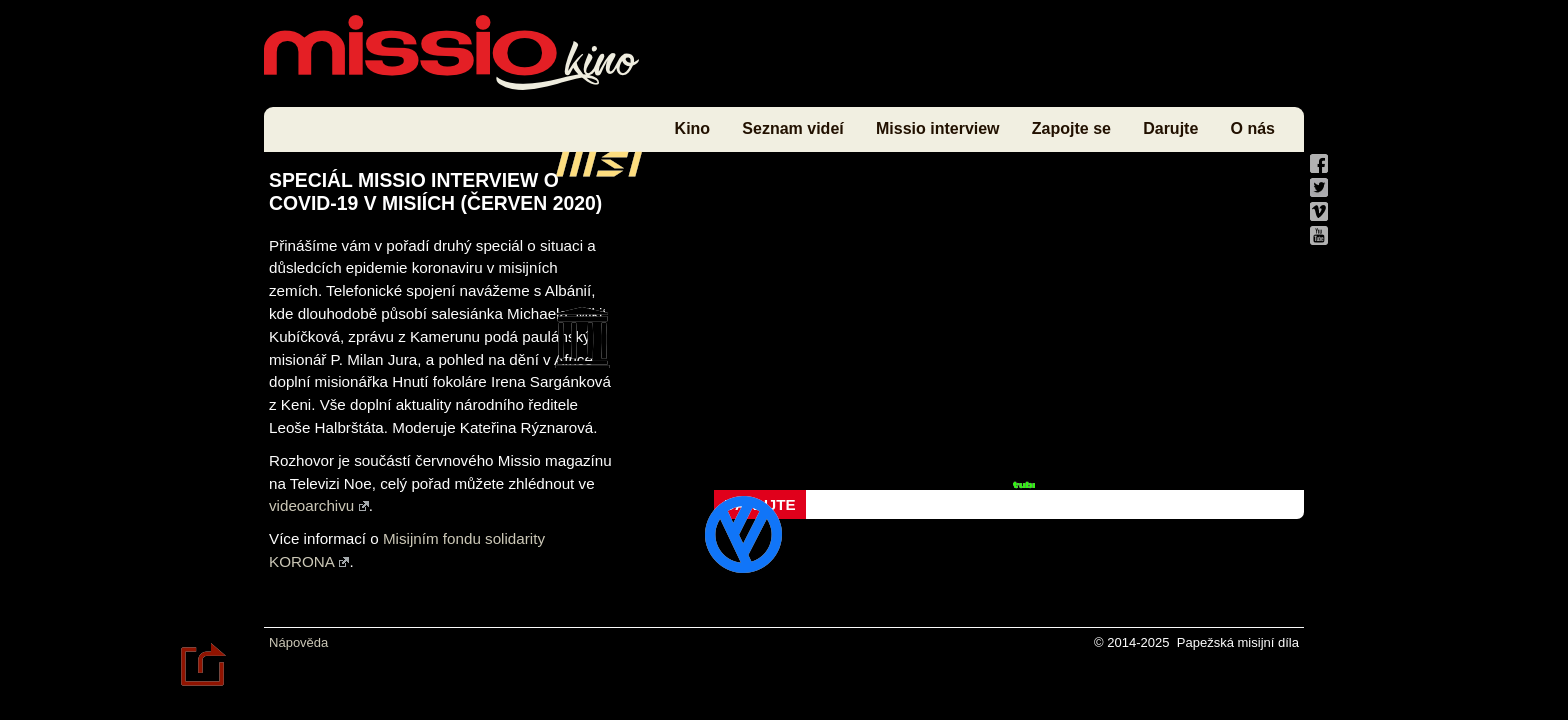 The width and height of the screenshot is (1568, 720). What do you see at coordinates (599, 164) in the screenshot?
I see `MSI Business brand logo` at bounding box center [599, 164].